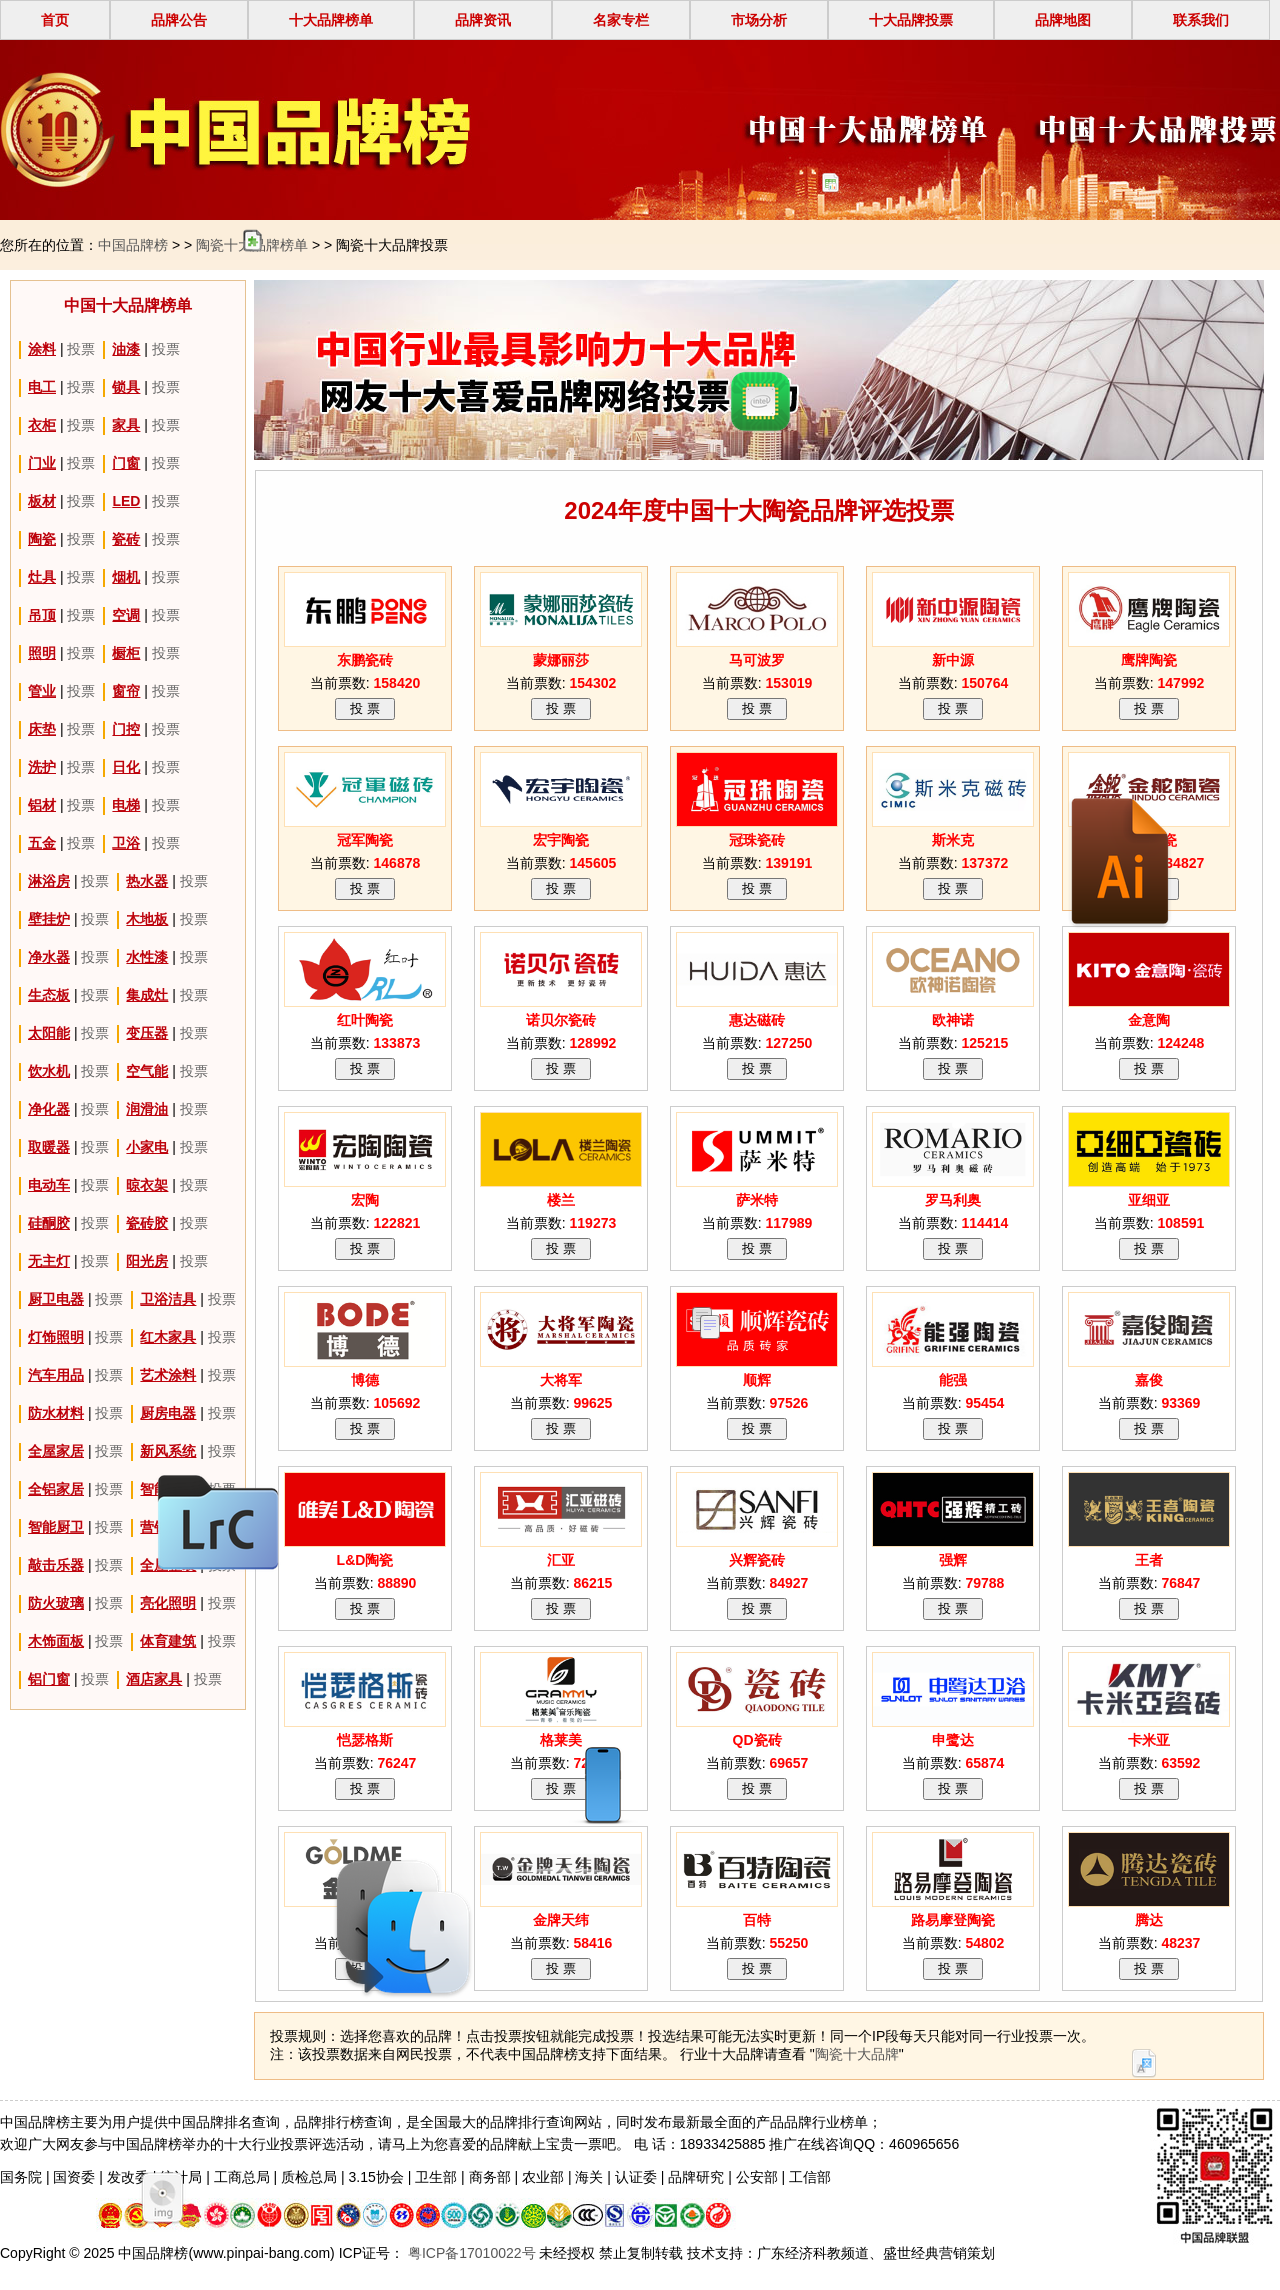 The image size is (1280, 2290). I want to click on a gettext translation file for software localization, so click(1144, 2063).